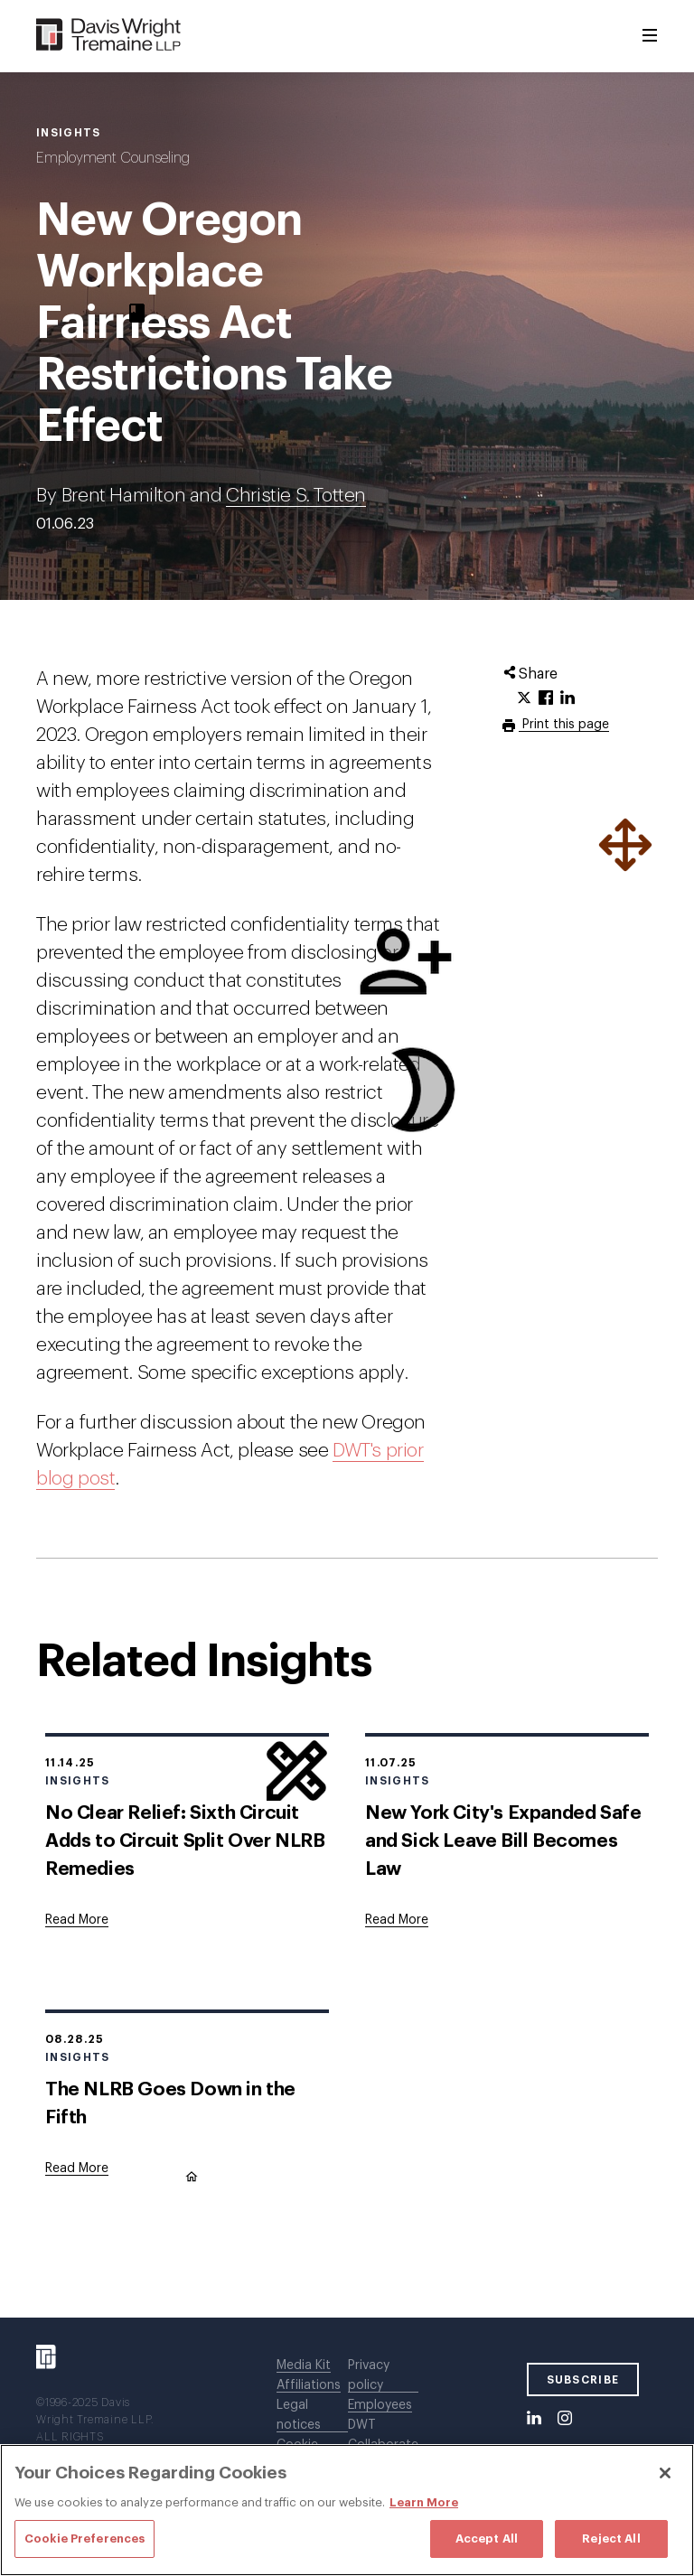  I want to click on toggle dark mode or night theme, so click(421, 1090).